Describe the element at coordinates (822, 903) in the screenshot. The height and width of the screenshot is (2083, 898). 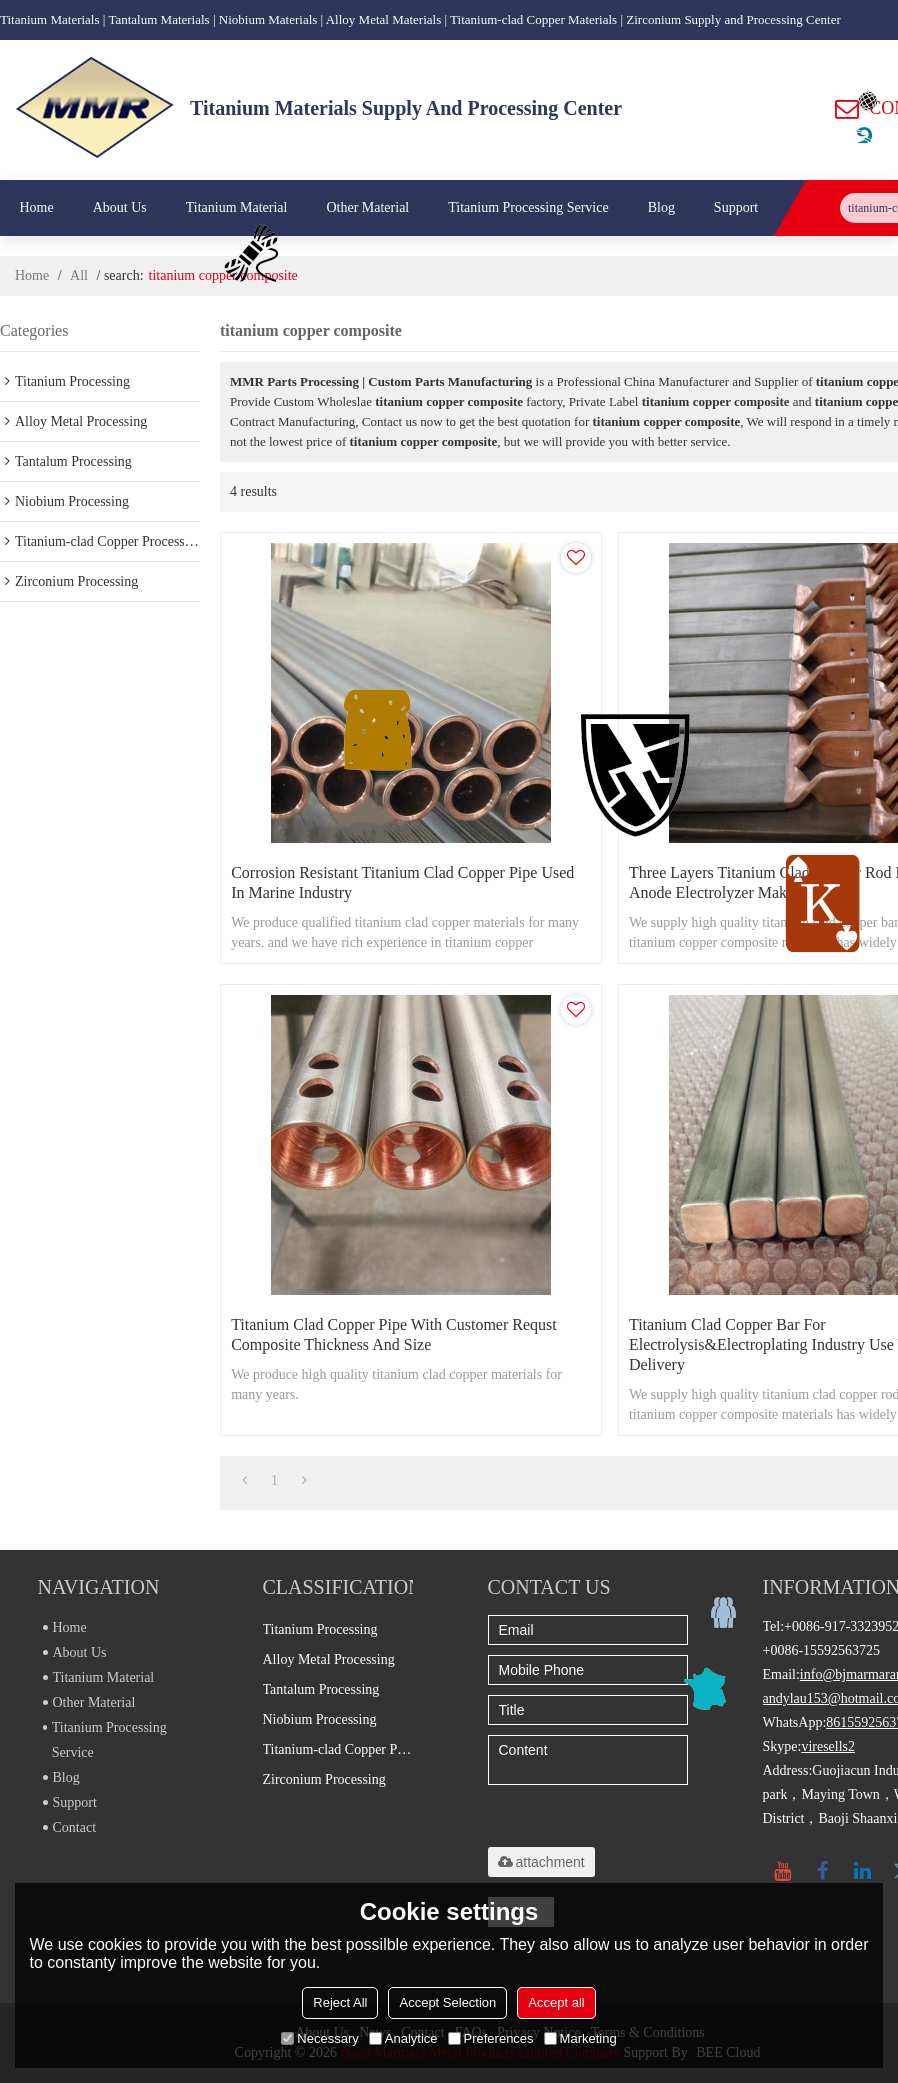
I see `king of spades playing card` at that location.